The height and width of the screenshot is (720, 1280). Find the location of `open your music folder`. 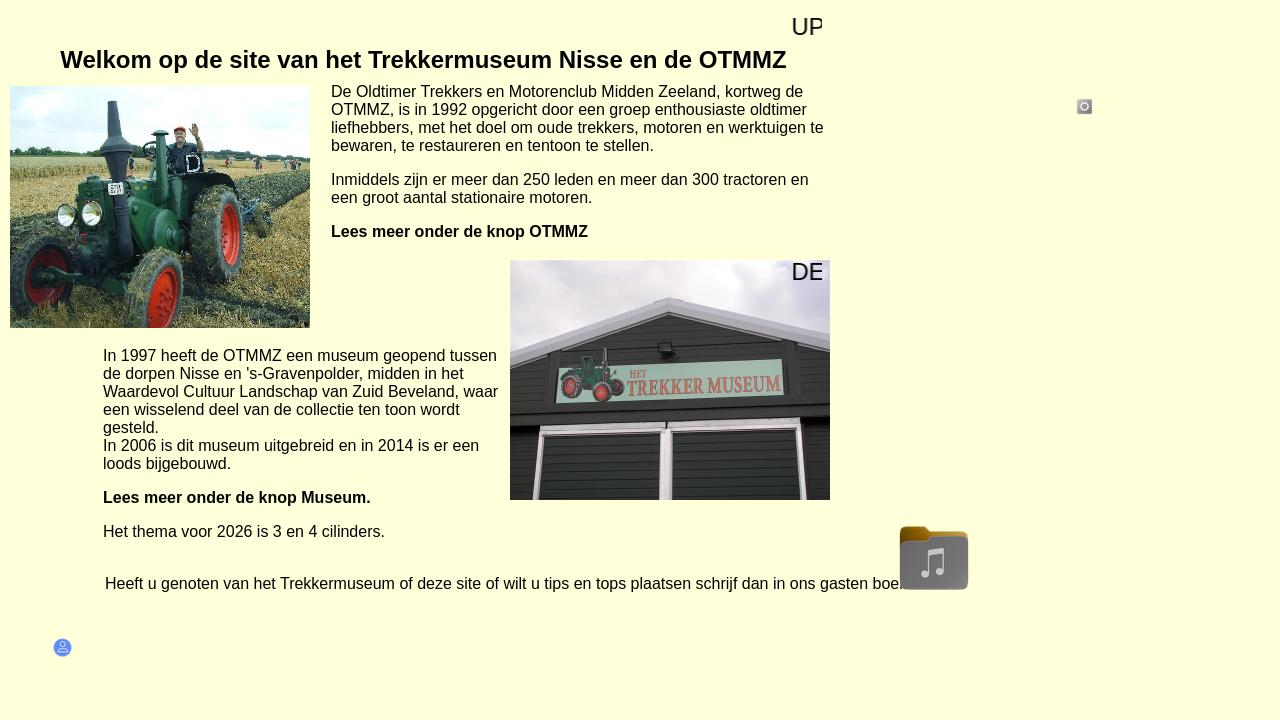

open your music folder is located at coordinates (934, 558).